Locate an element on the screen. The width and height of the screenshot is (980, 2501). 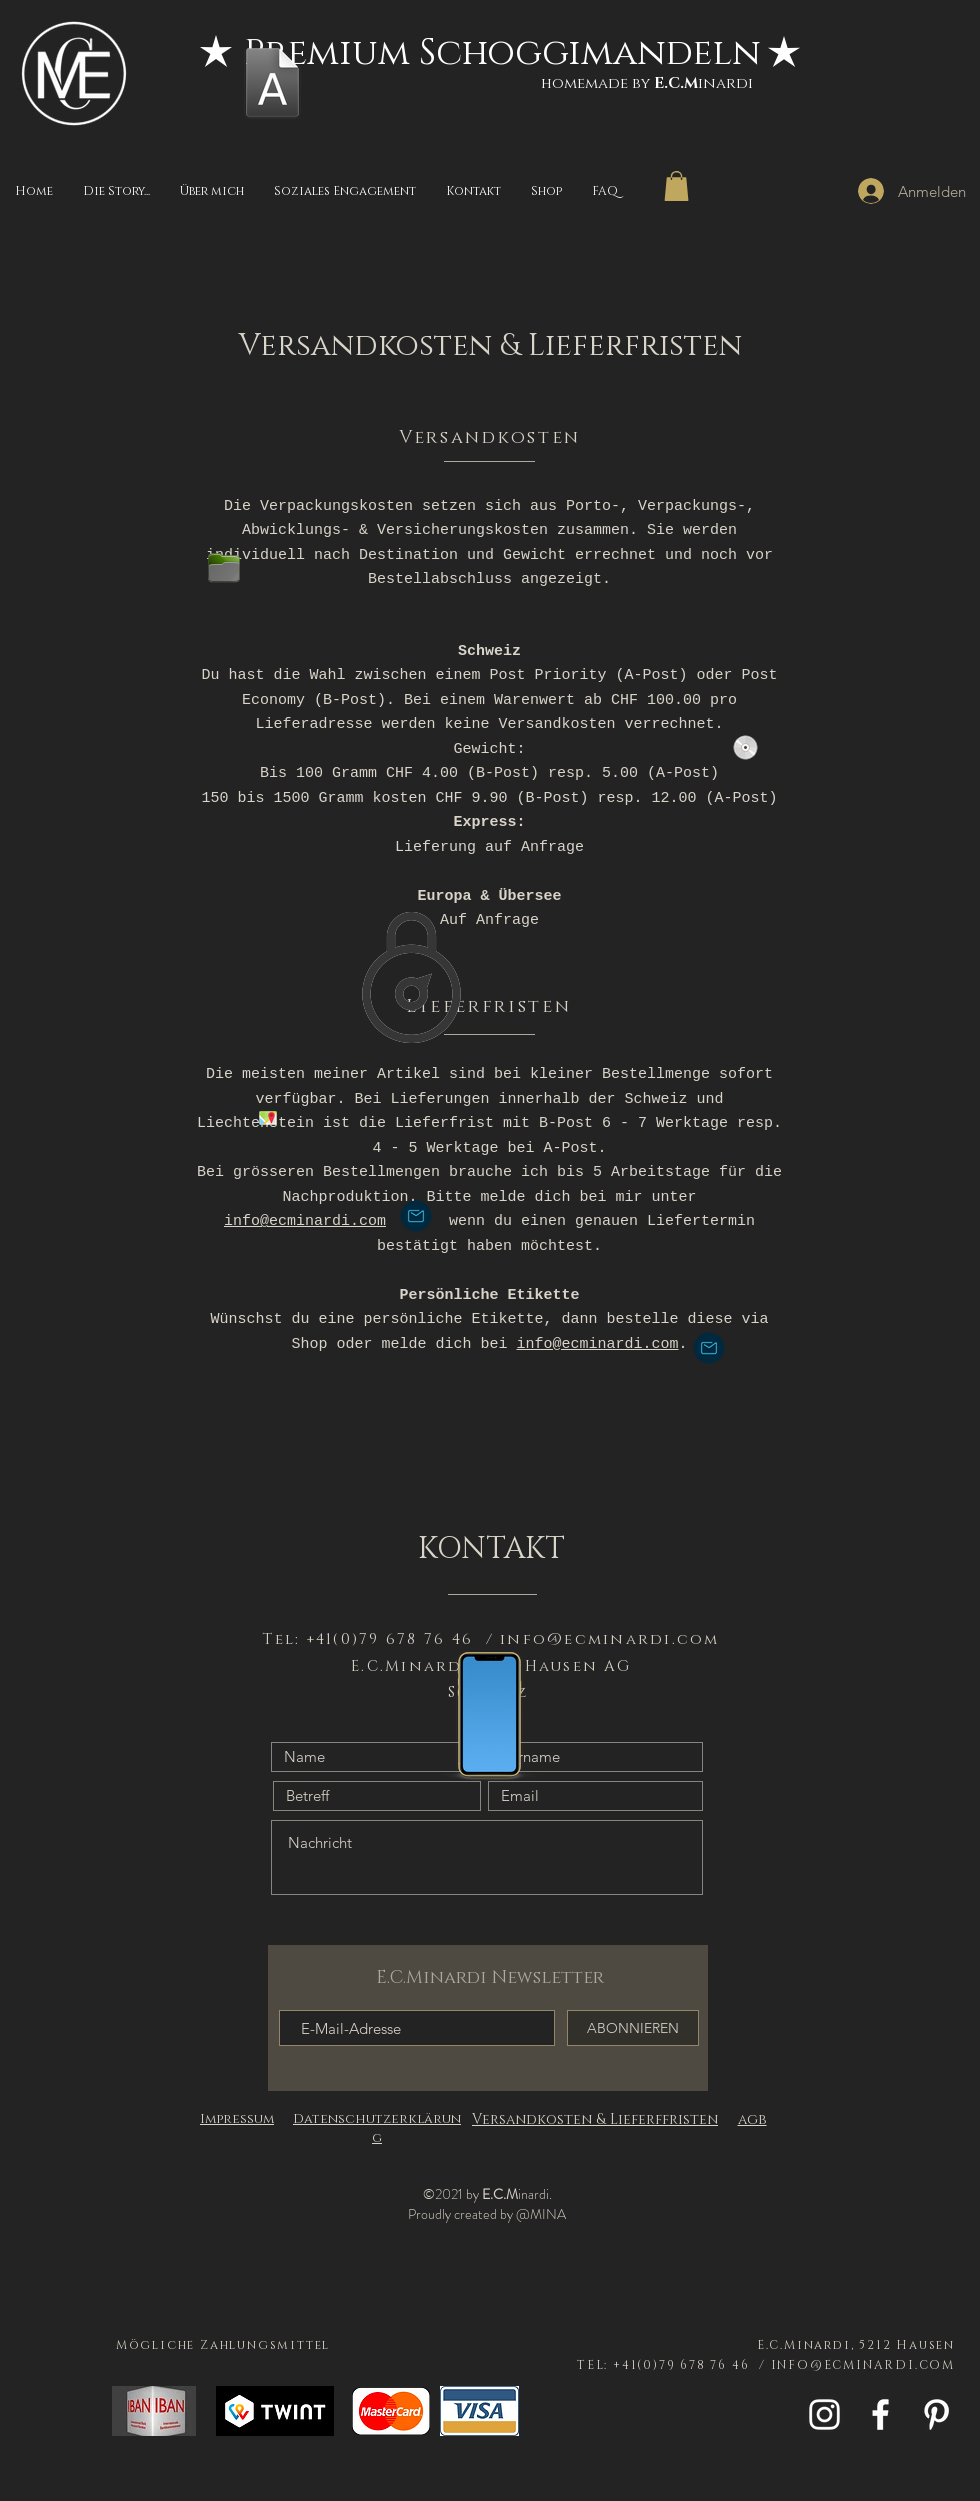
indicates optical disc drive or CD/DVD media is located at coordinates (745, 747).